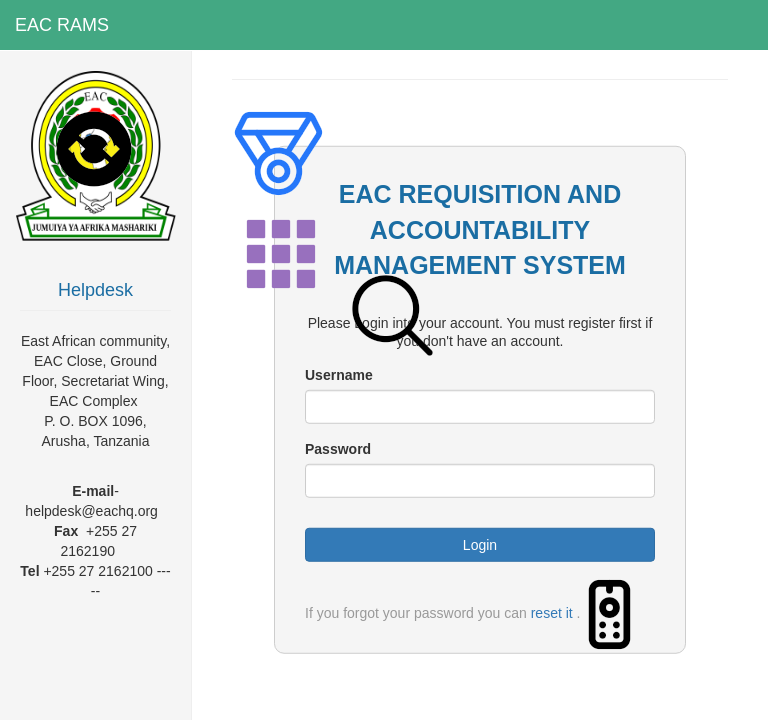 The width and height of the screenshot is (768, 720). What do you see at coordinates (281, 254) in the screenshot?
I see `open the app drawer or menu` at bounding box center [281, 254].